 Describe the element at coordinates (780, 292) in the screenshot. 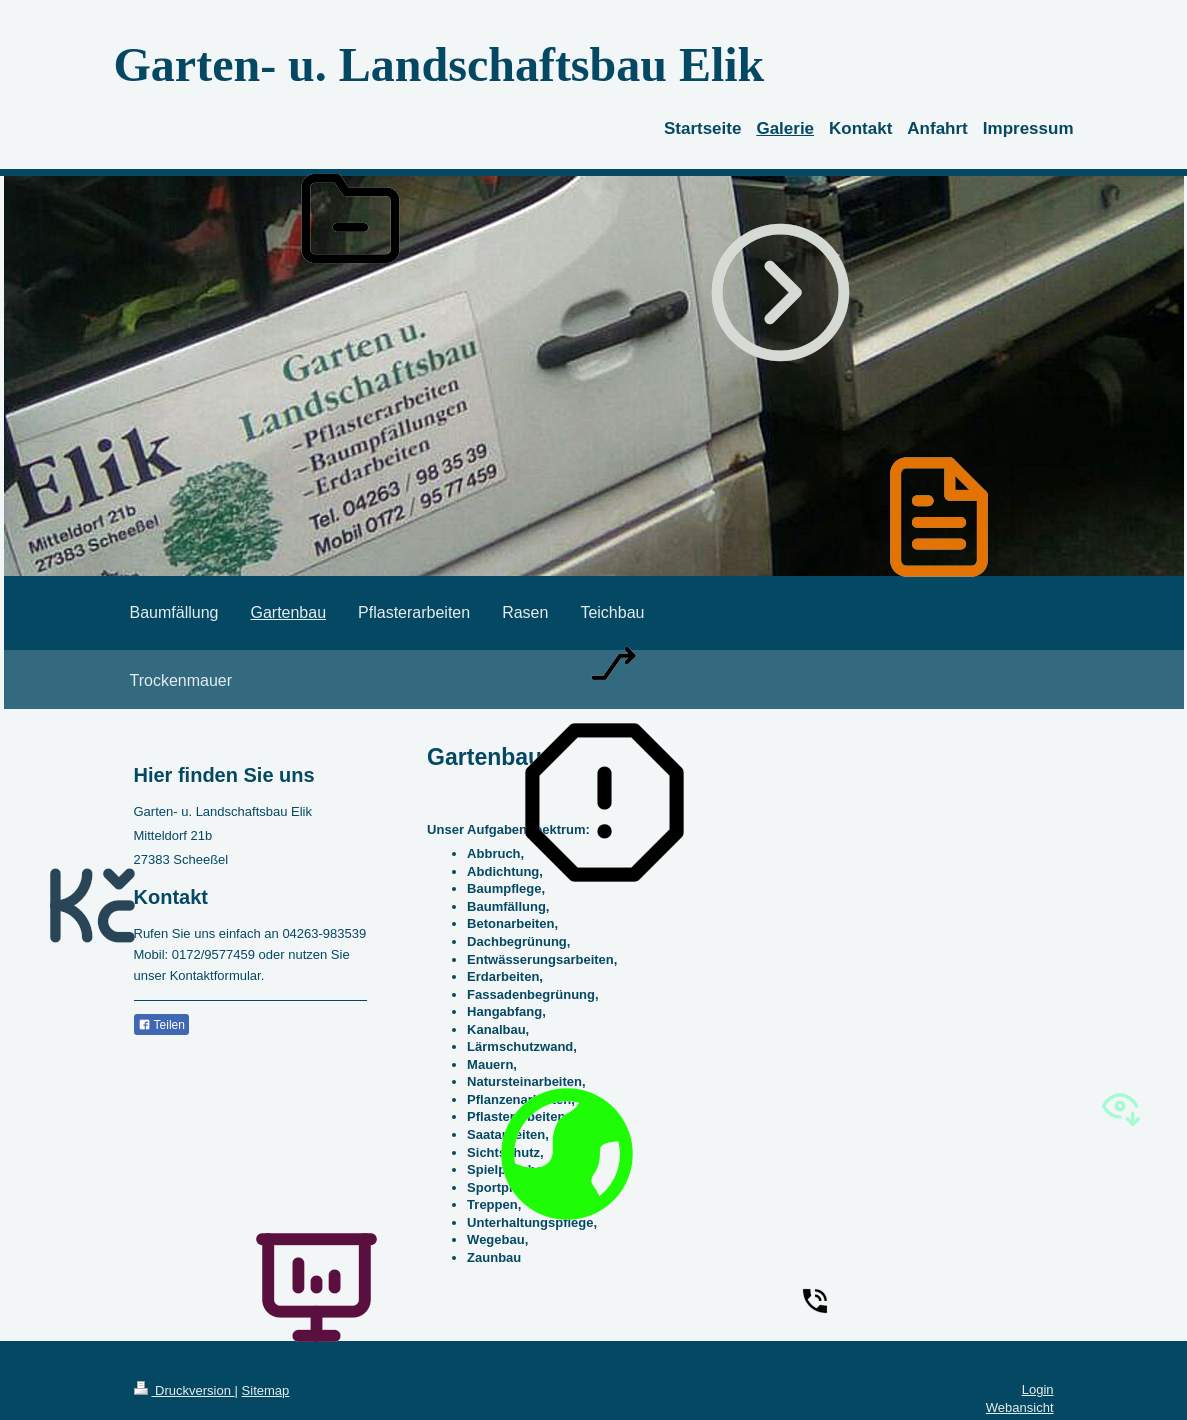

I see `go to next item or page` at that location.